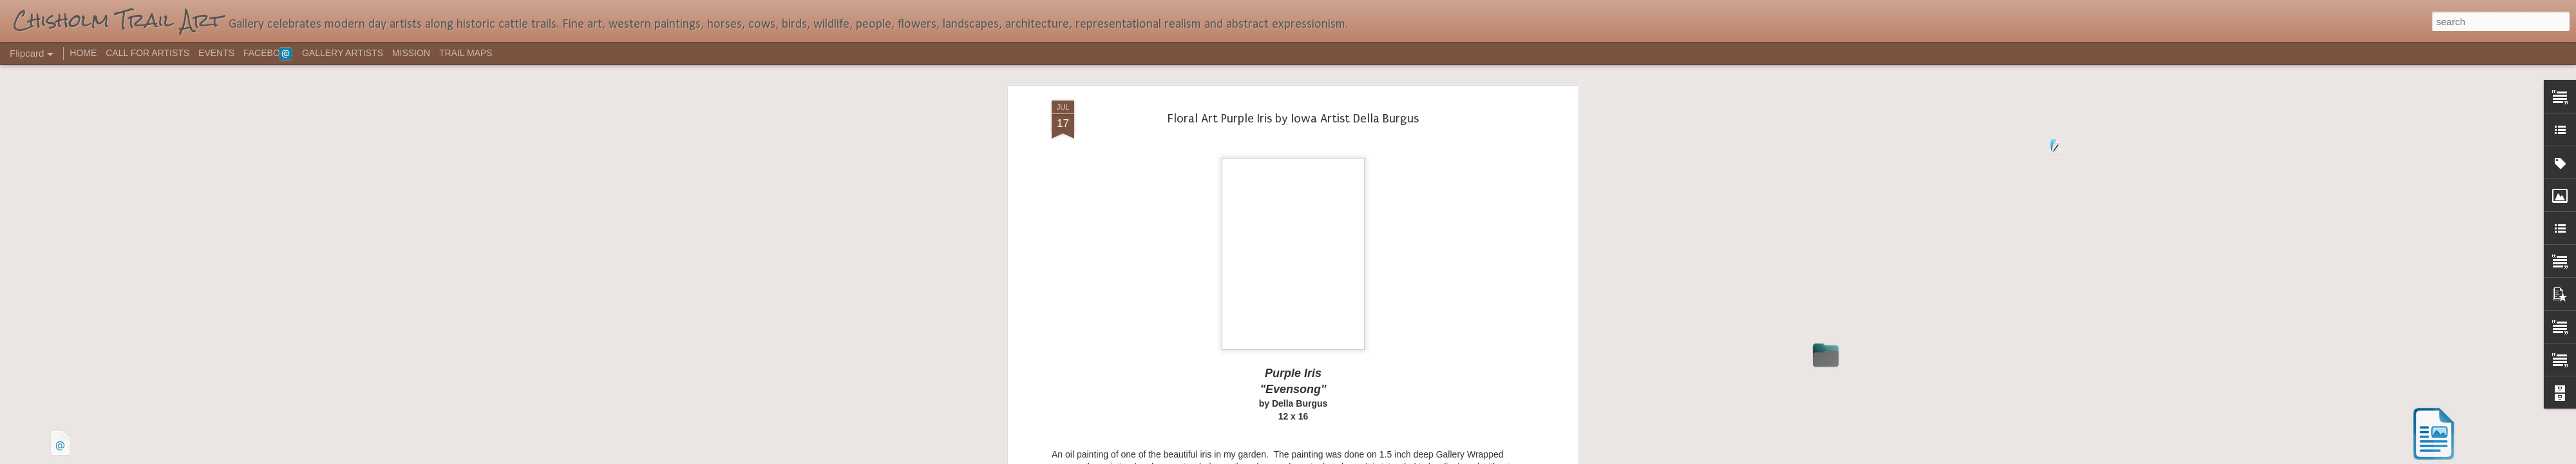 This screenshot has height=464, width=2576. I want to click on open folder containing files, so click(1826, 355).